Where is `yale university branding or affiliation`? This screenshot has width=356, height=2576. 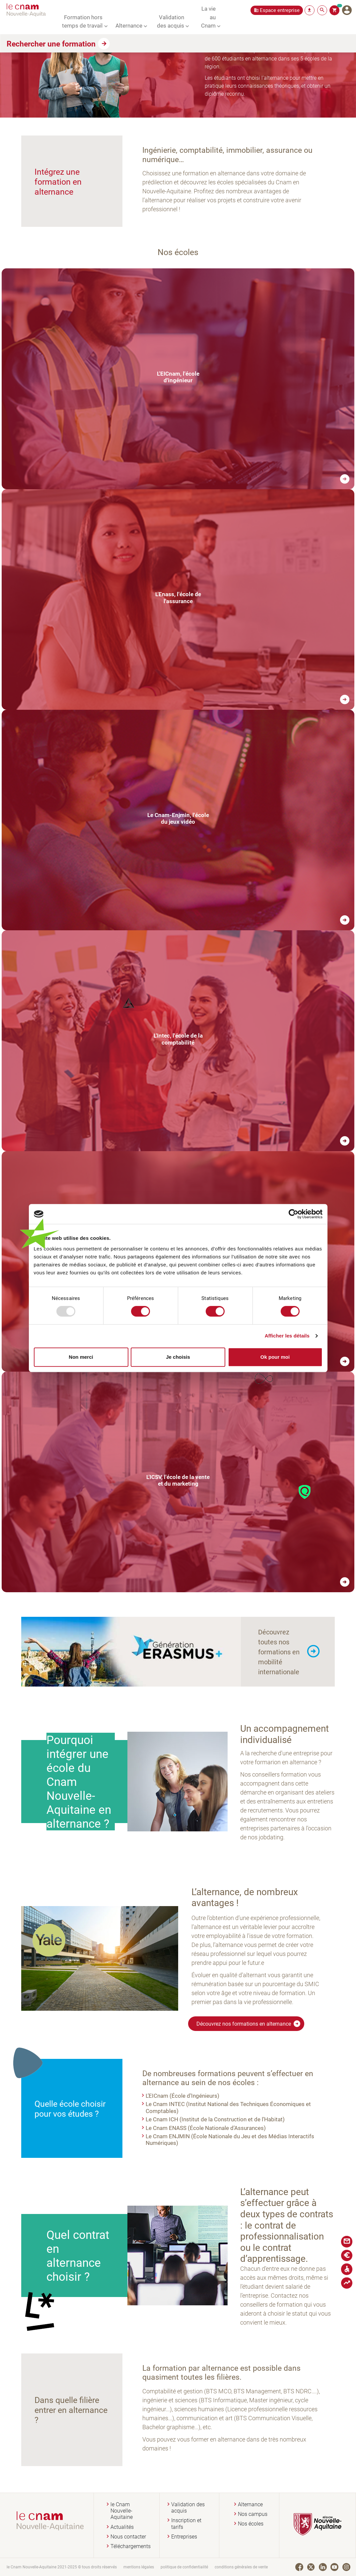
yale university branding or affiliation is located at coordinates (49, 1940).